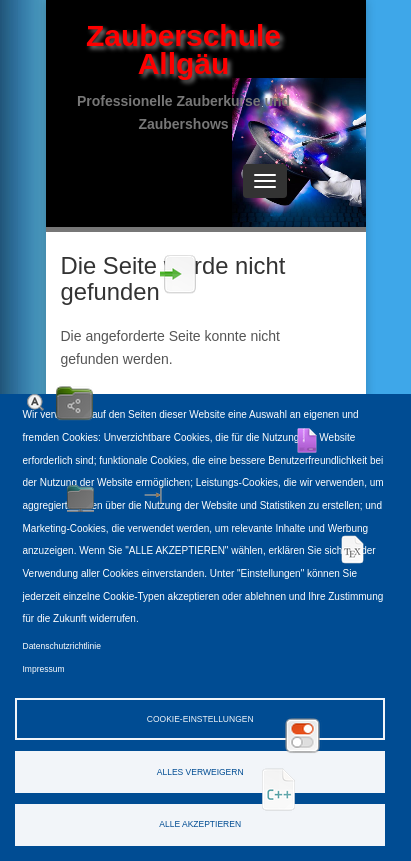 The image size is (411, 861). Describe the element at coordinates (307, 441) in the screenshot. I see `a virtualbox virtual hard disk file` at that location.